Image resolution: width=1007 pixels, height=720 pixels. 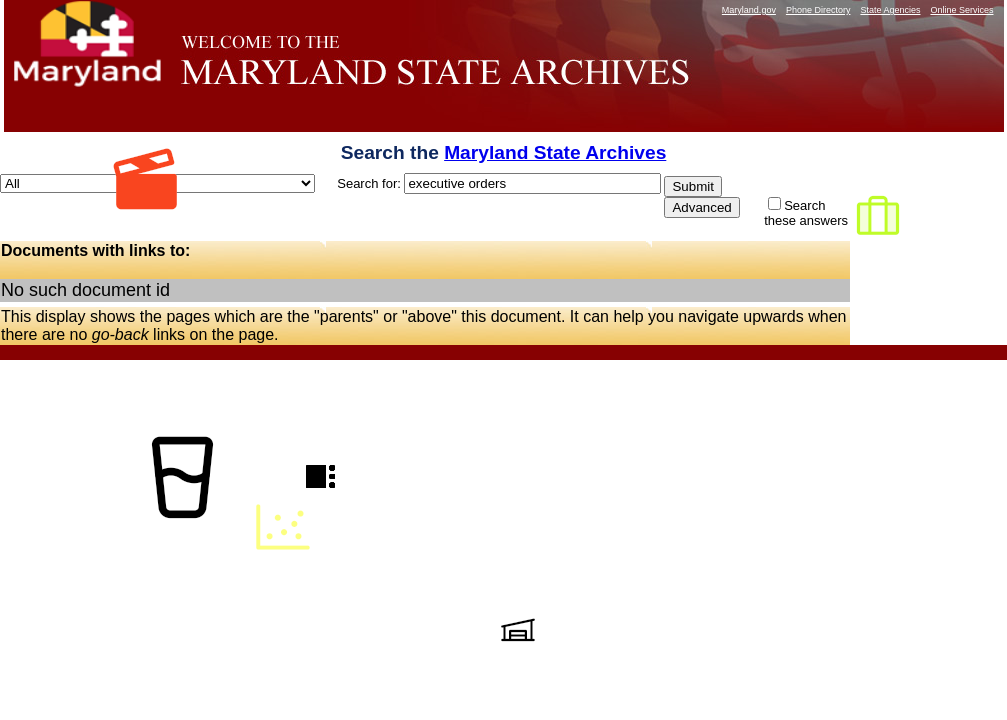 I want to click on toggle sidebar panel visibility, so click(x=320, y=476).